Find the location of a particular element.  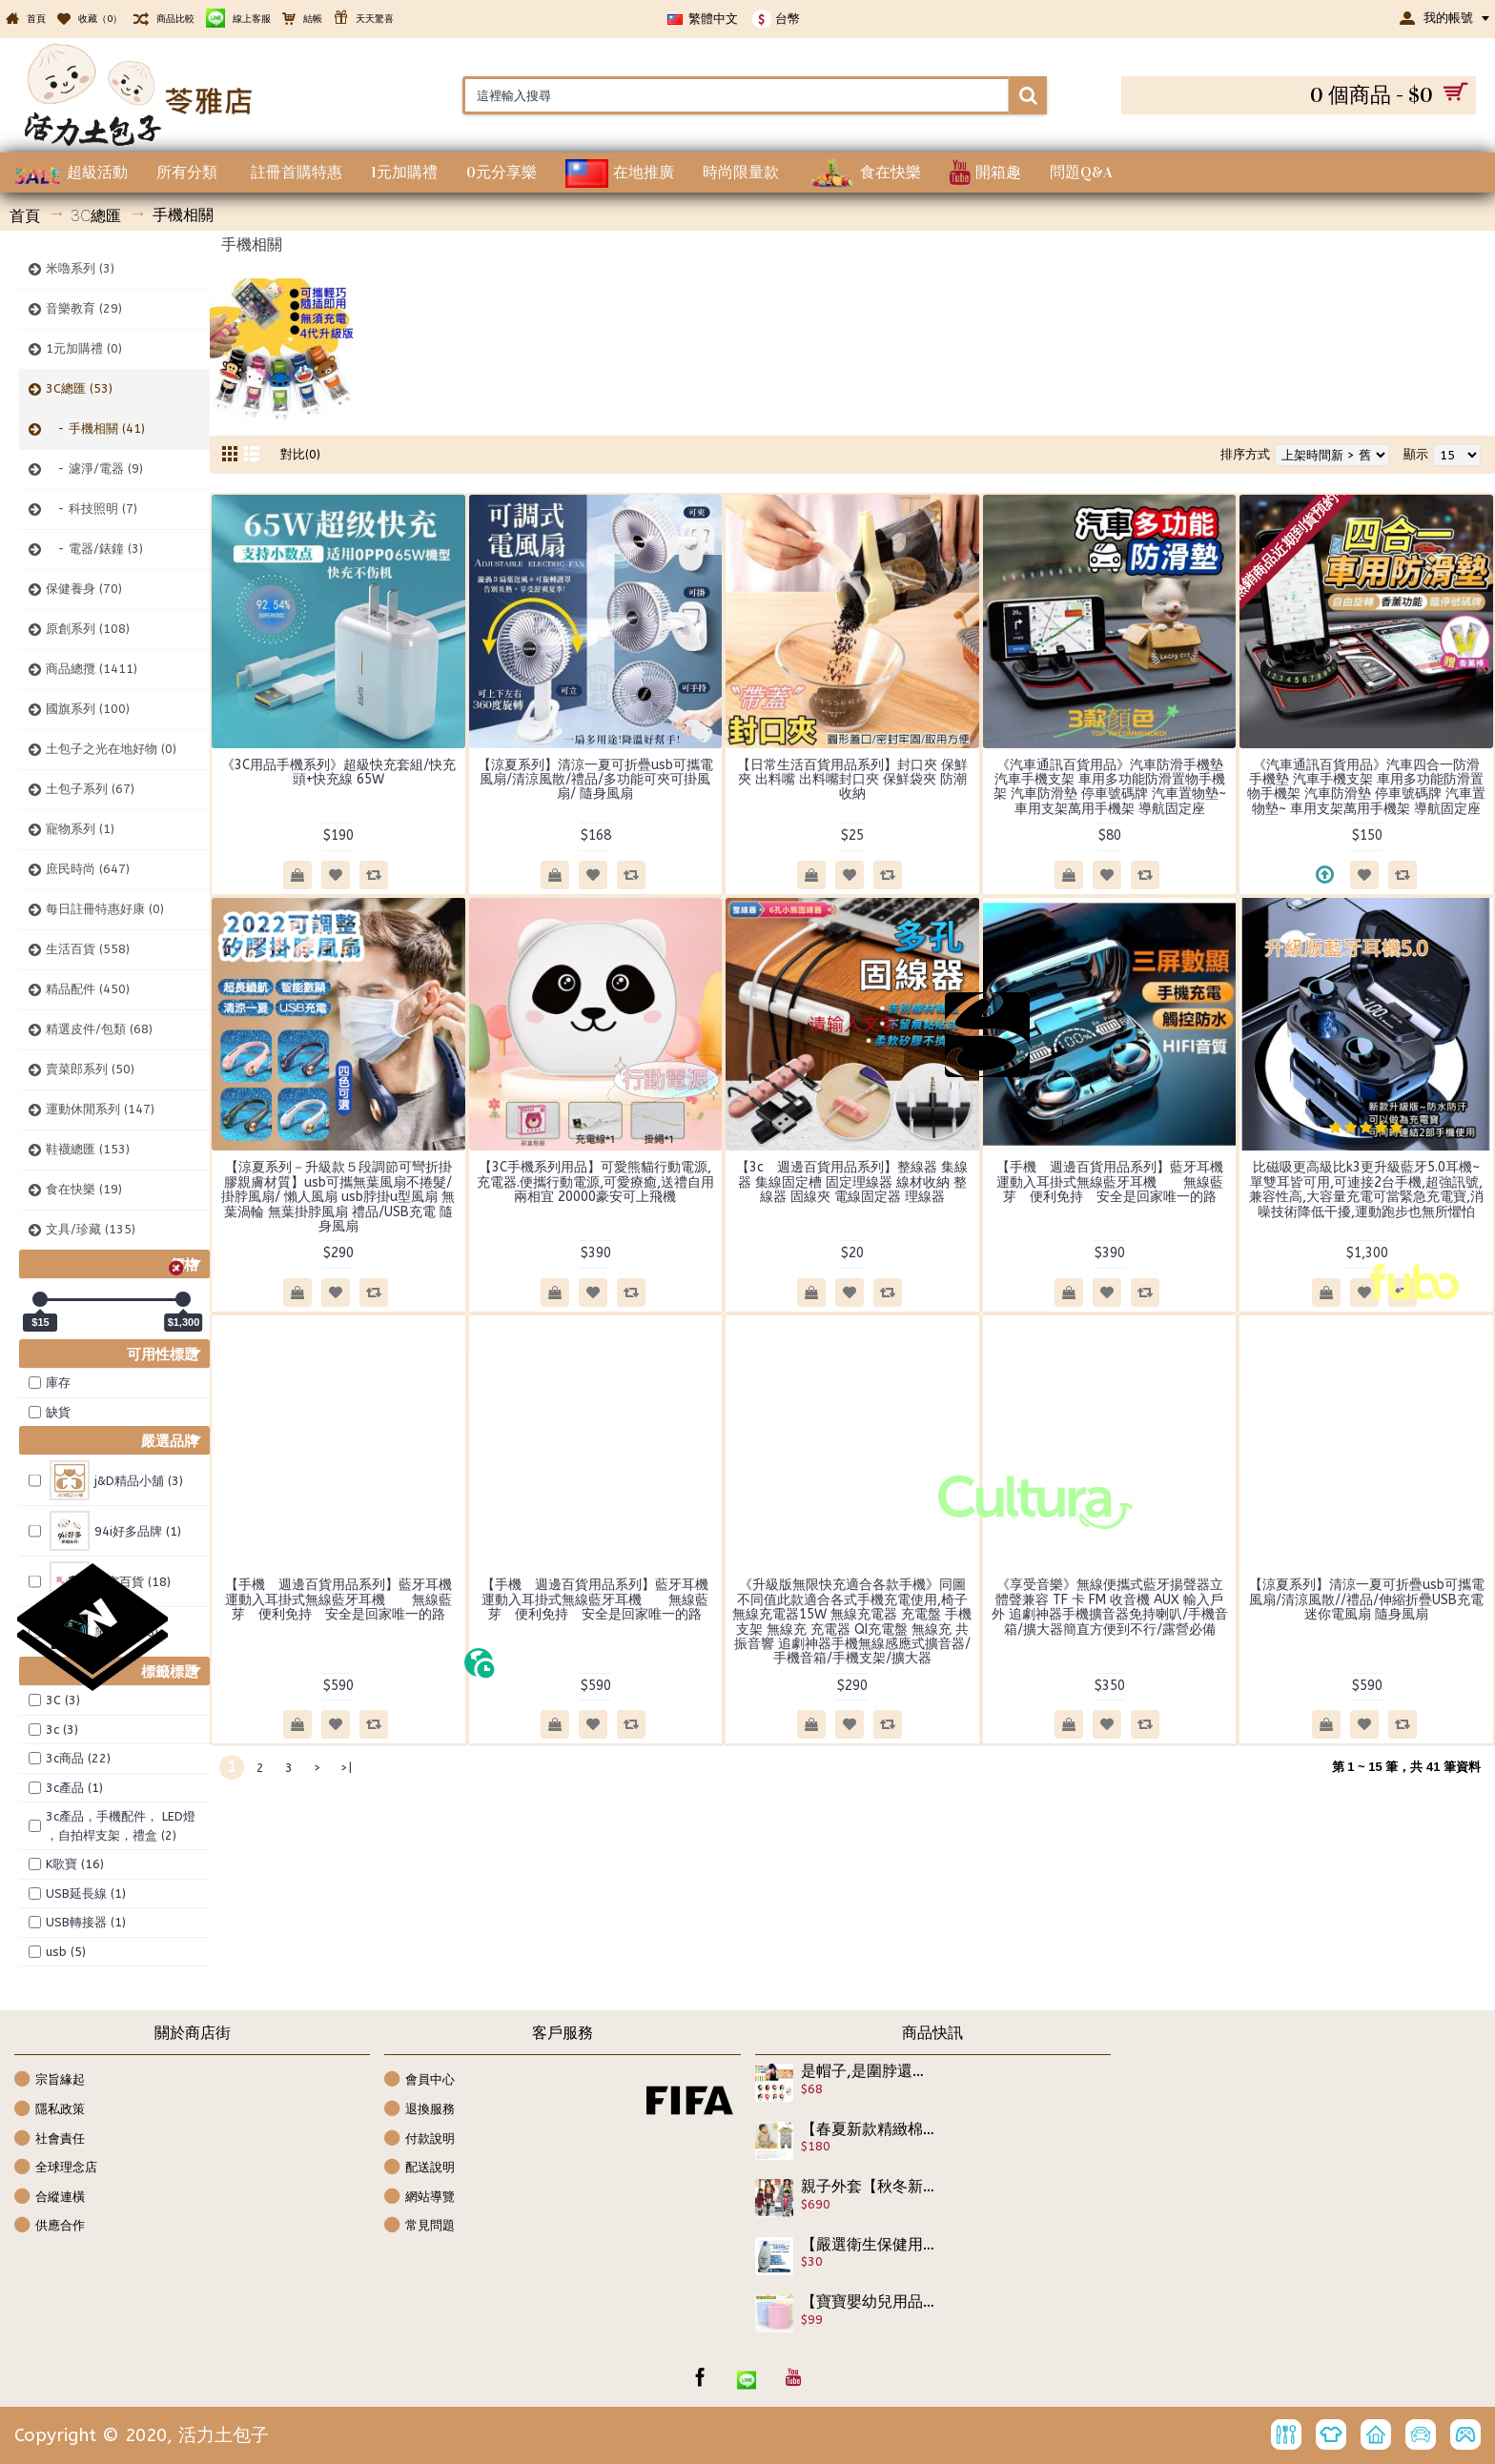

visit The Spriters Resource website is located at coordinates (987, 1034).